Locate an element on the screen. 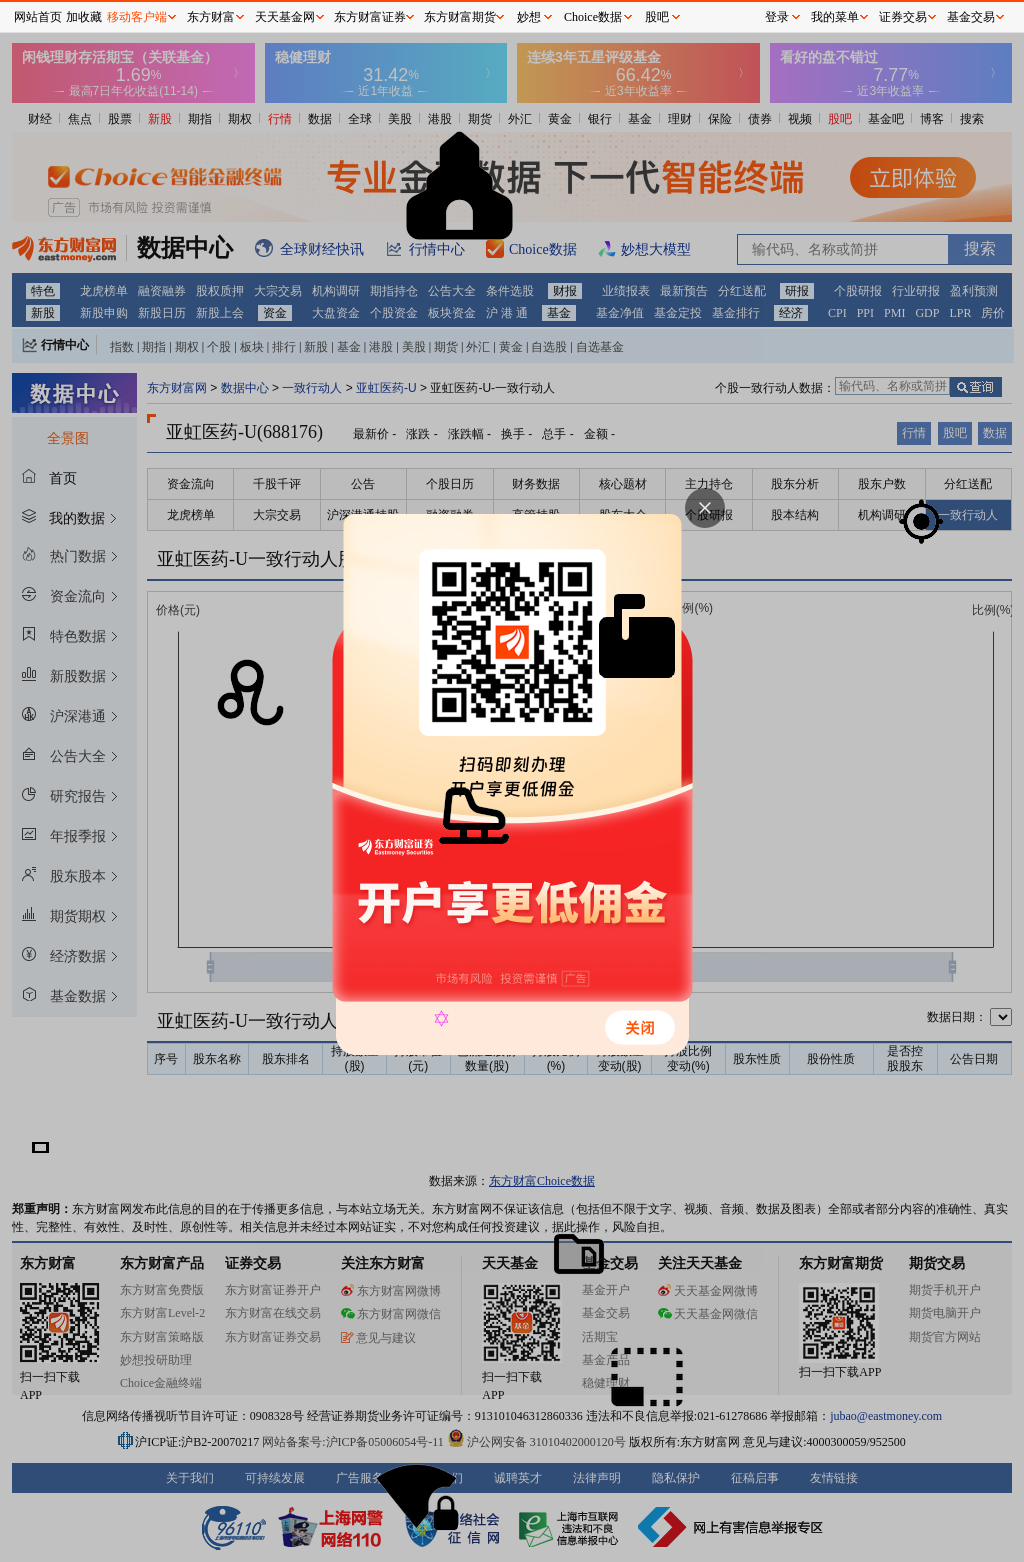  find nearby places of worship is located at coordinates (459, 186).